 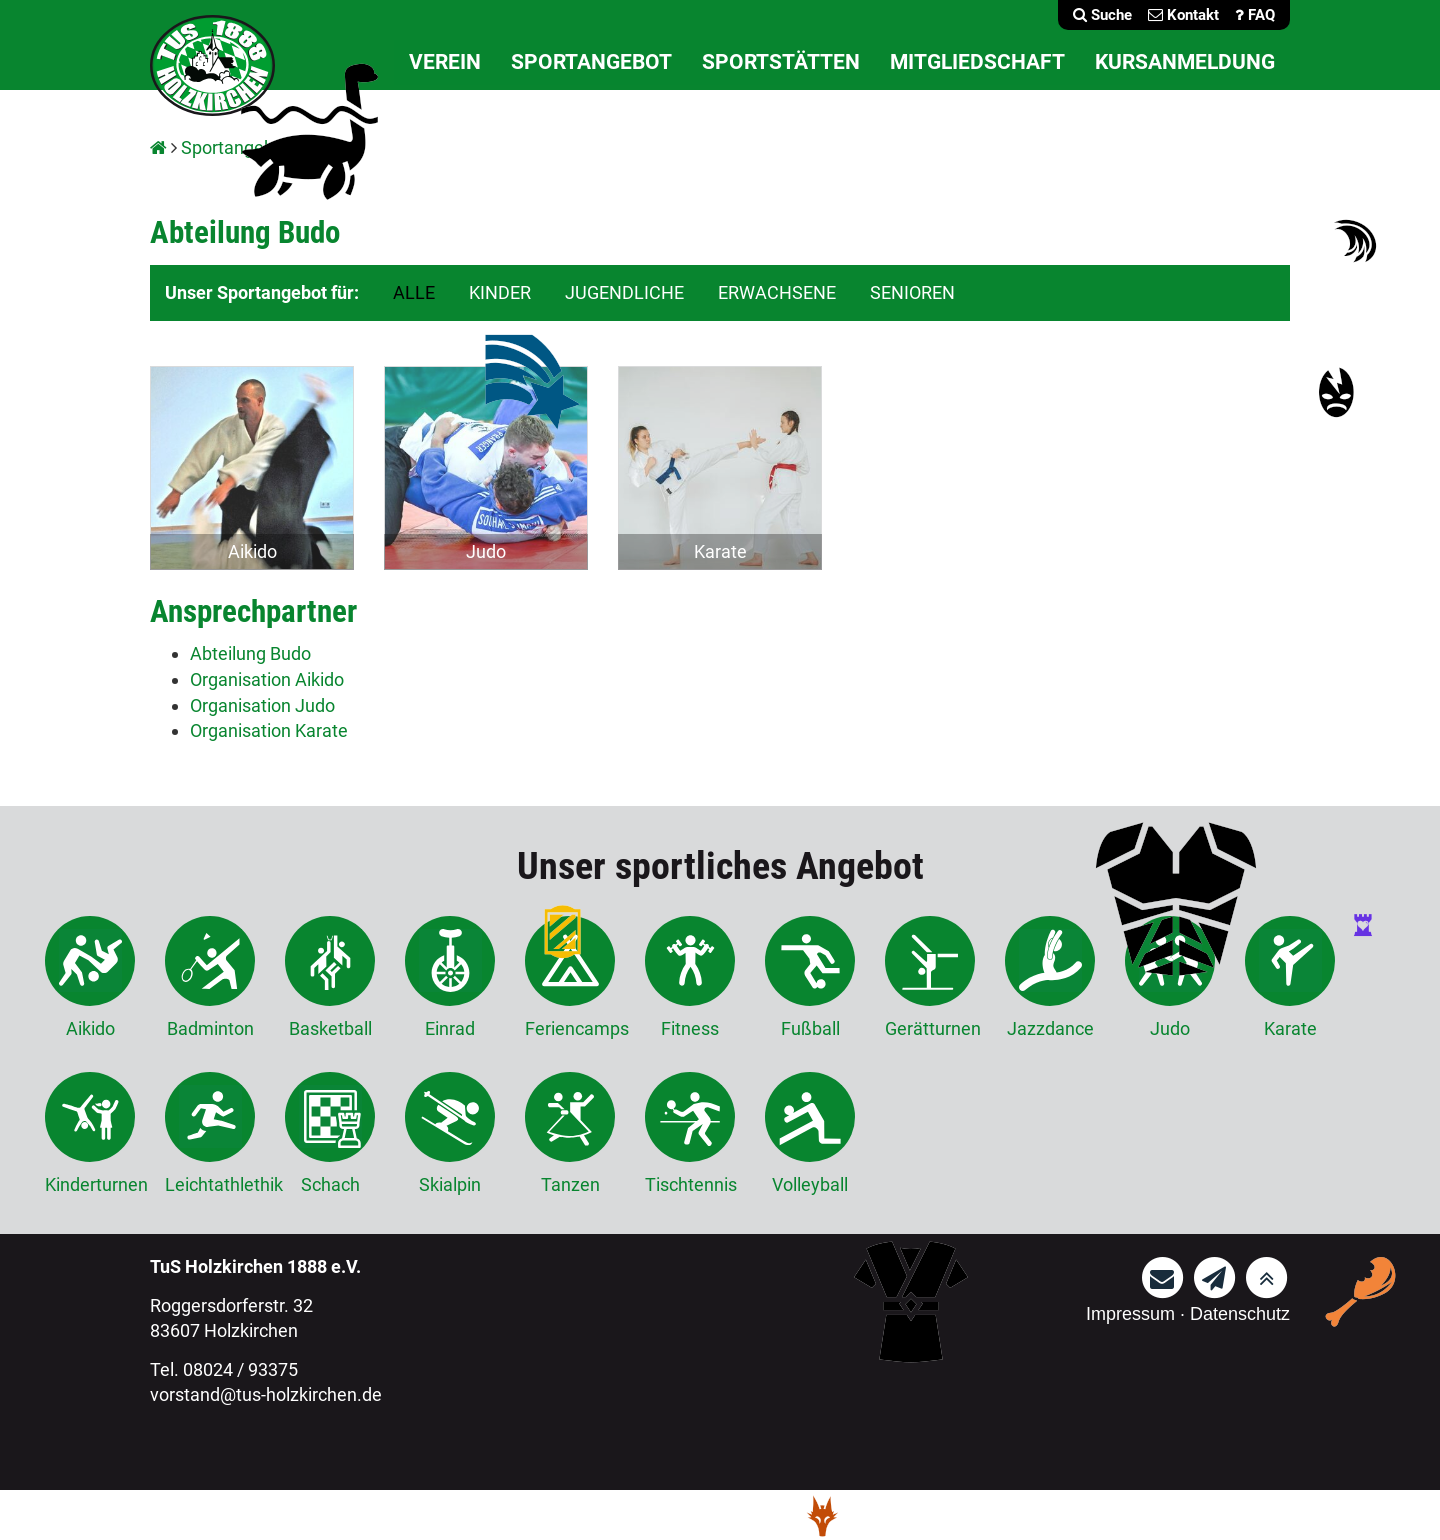 What do you see at coordinates (536, 385) in the screenshot?
I see `indicates a special achievement or rare reward` at bounding box center [536, 385].